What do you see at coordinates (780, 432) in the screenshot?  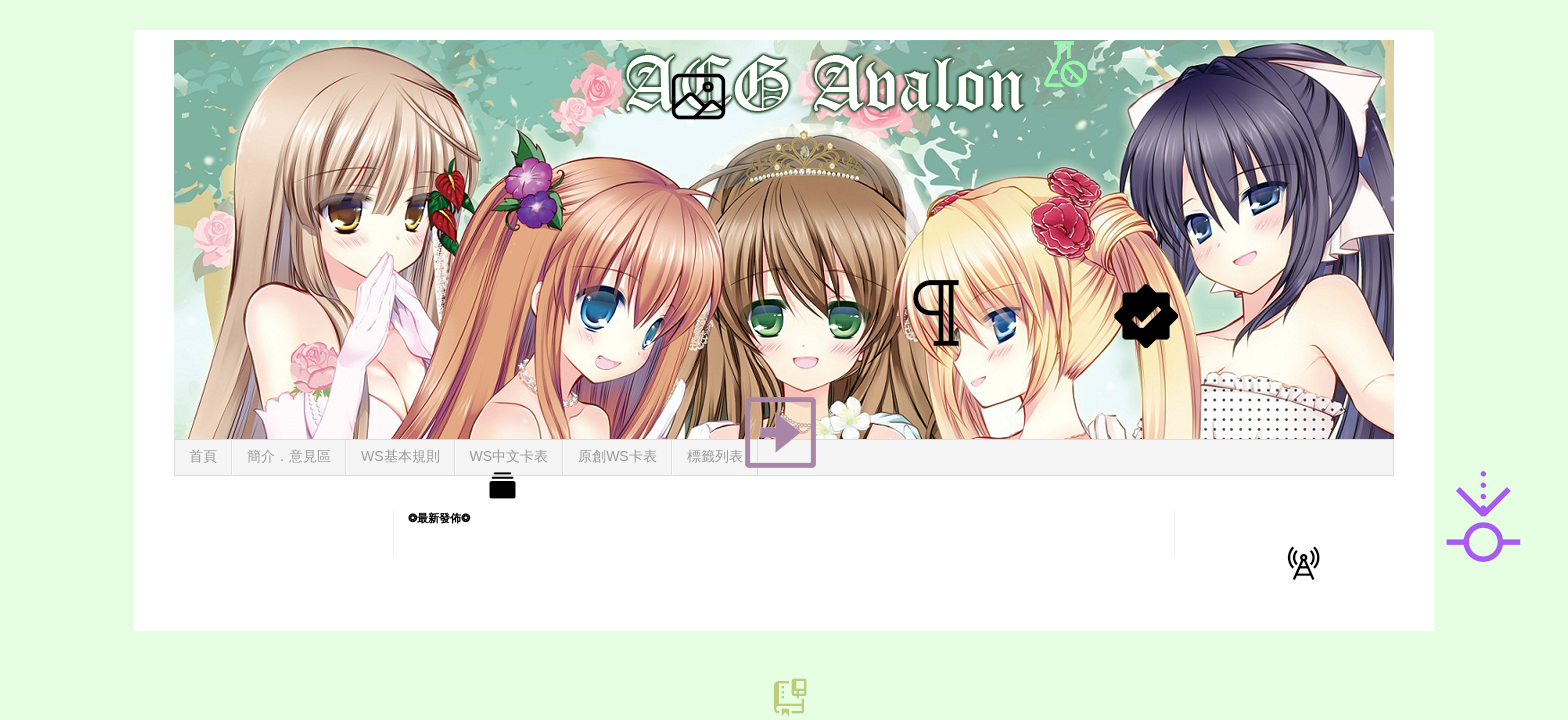 I see `indicates a file has been renamed in version control` at bounding box center [780, 432].